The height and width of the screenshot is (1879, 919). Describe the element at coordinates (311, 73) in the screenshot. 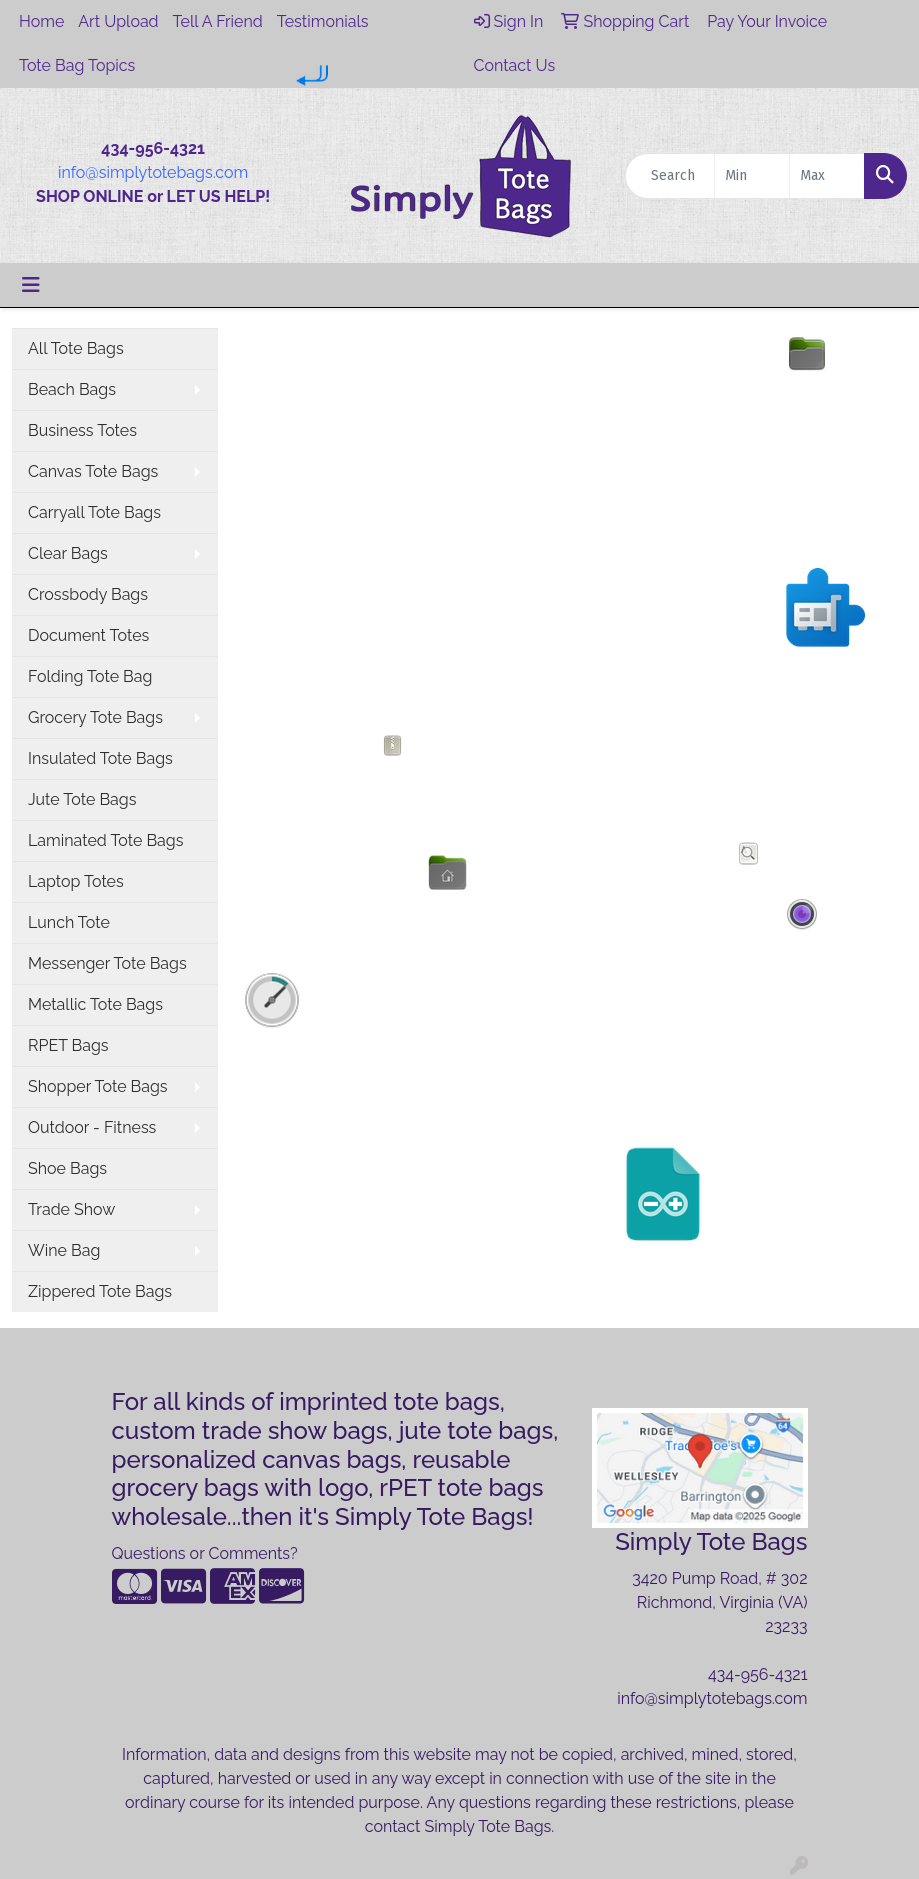

I see `reply to all recipients of an email` at that location.